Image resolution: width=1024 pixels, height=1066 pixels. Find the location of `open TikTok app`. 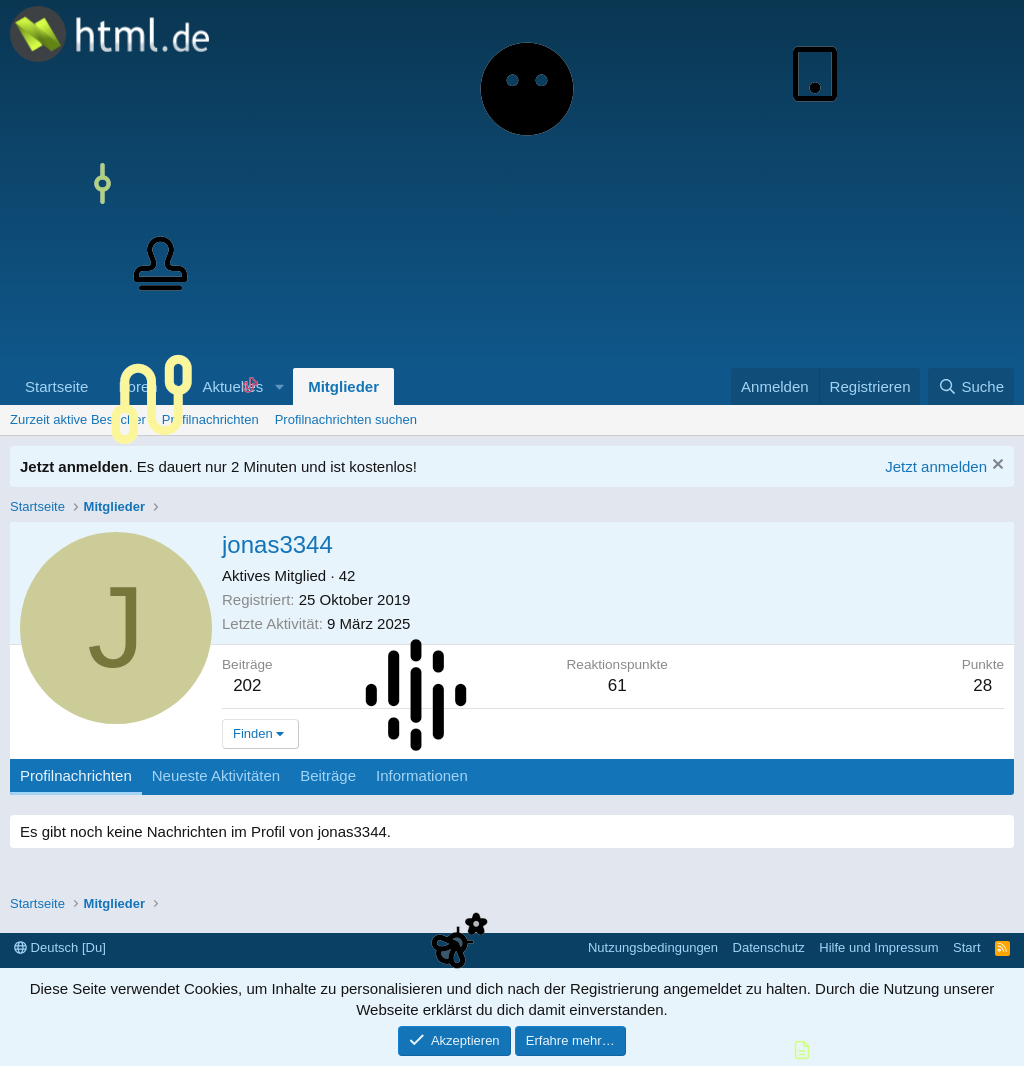

open TikTok app is located at coordinates (250, 385).